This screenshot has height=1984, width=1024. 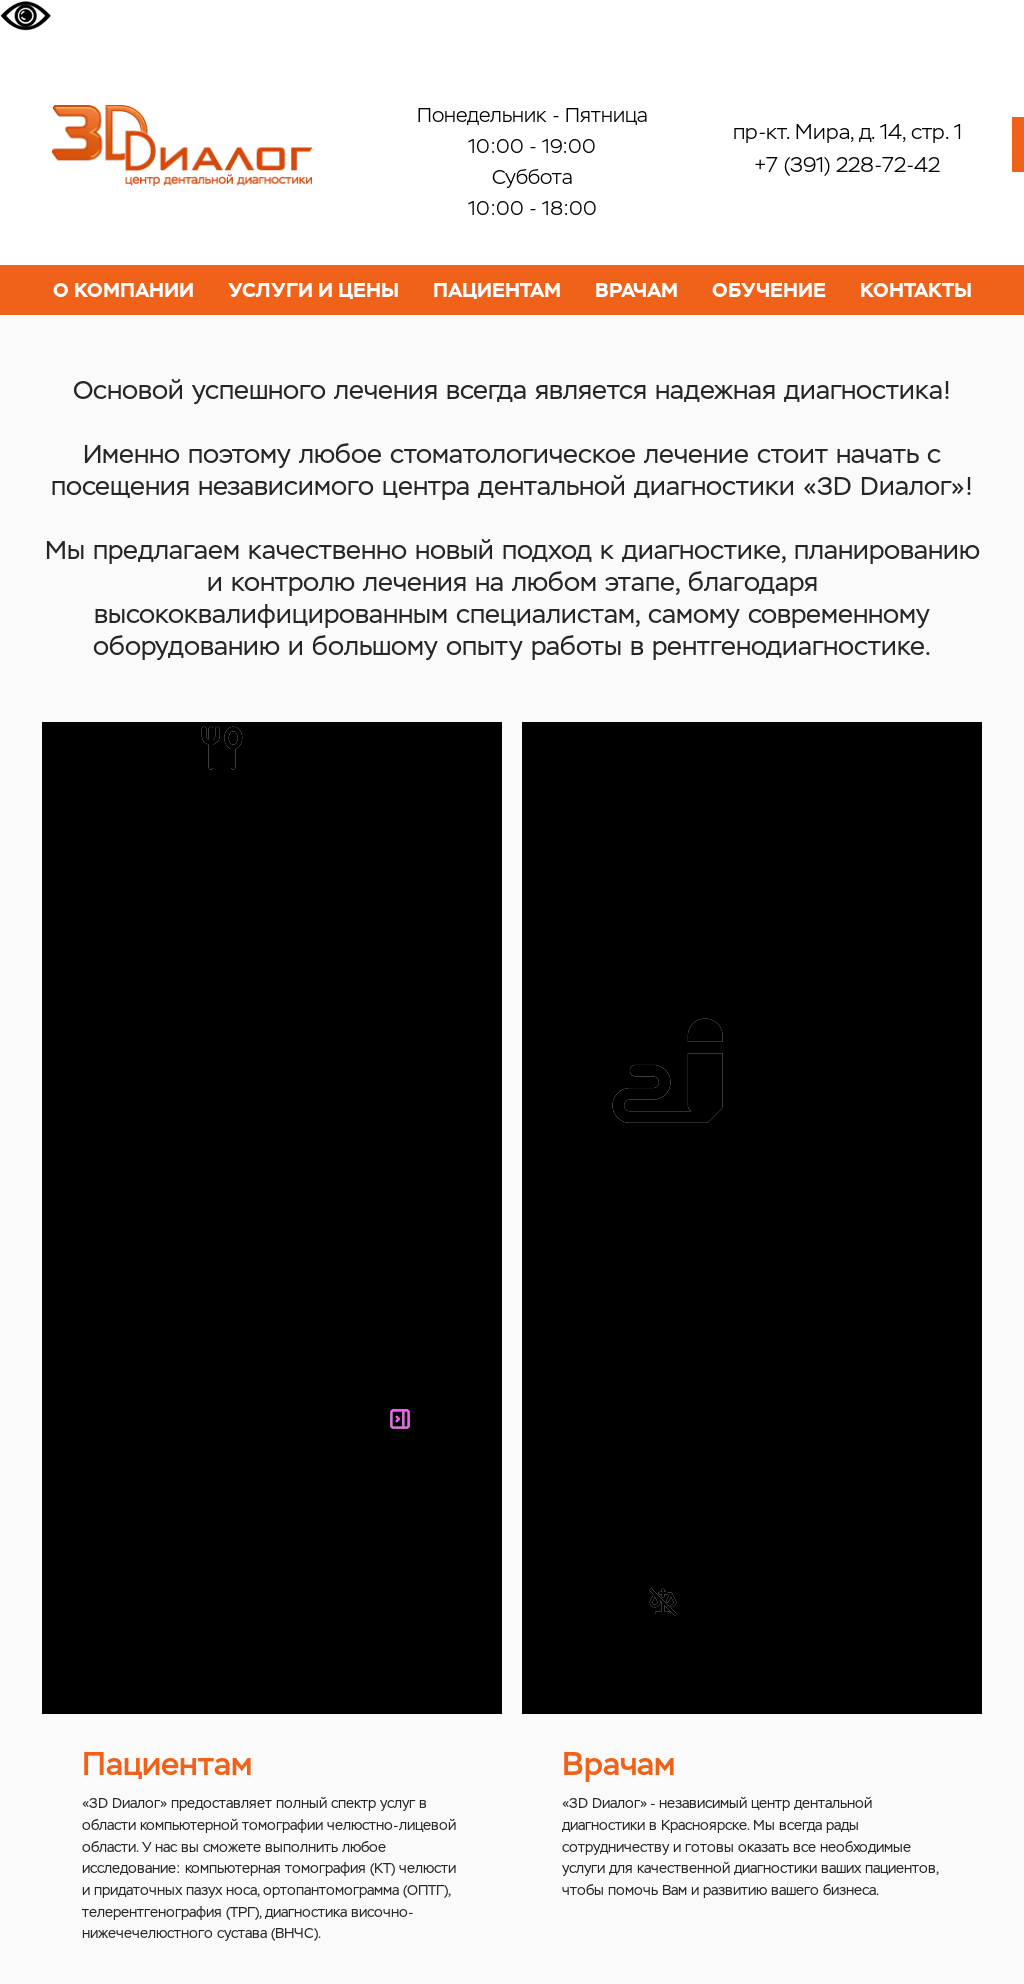 I want to click on collapse the right sidebar panel, so click(x=400, y=1419).